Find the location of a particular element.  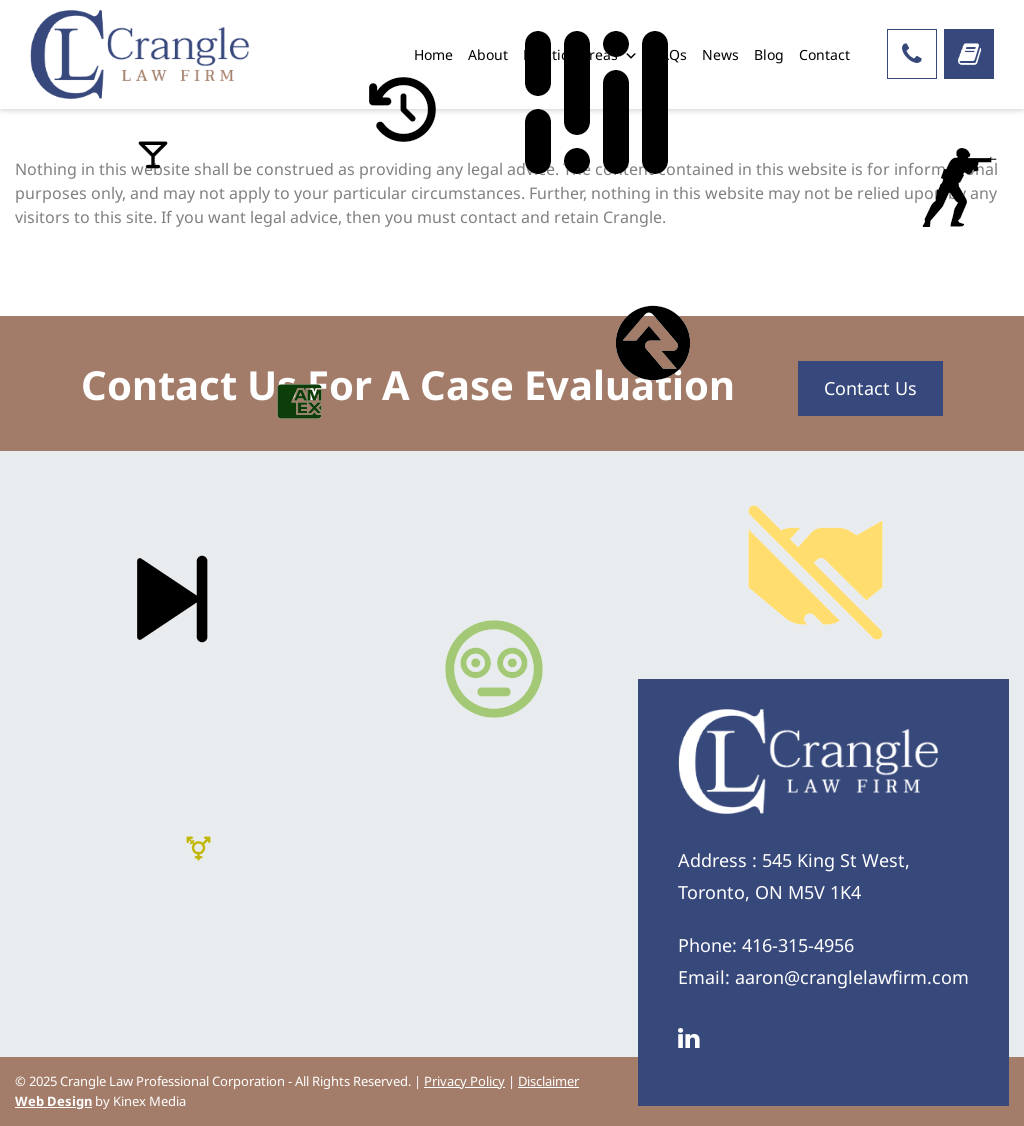

access bar or cocktail menu is located at coordinates (153, 154).